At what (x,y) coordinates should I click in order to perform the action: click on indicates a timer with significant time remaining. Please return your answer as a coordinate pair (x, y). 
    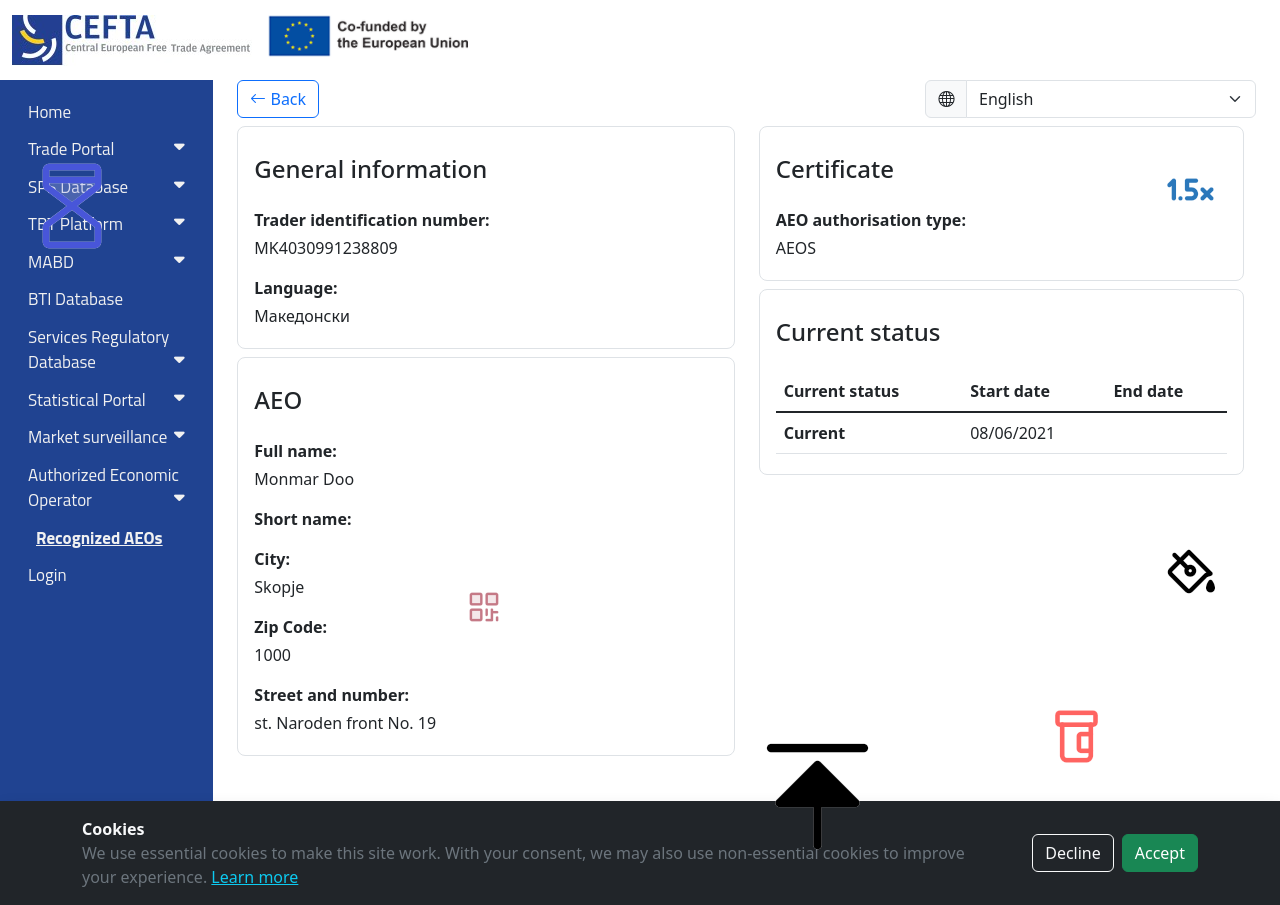
    Looking at the image, I should click on (72, 206).